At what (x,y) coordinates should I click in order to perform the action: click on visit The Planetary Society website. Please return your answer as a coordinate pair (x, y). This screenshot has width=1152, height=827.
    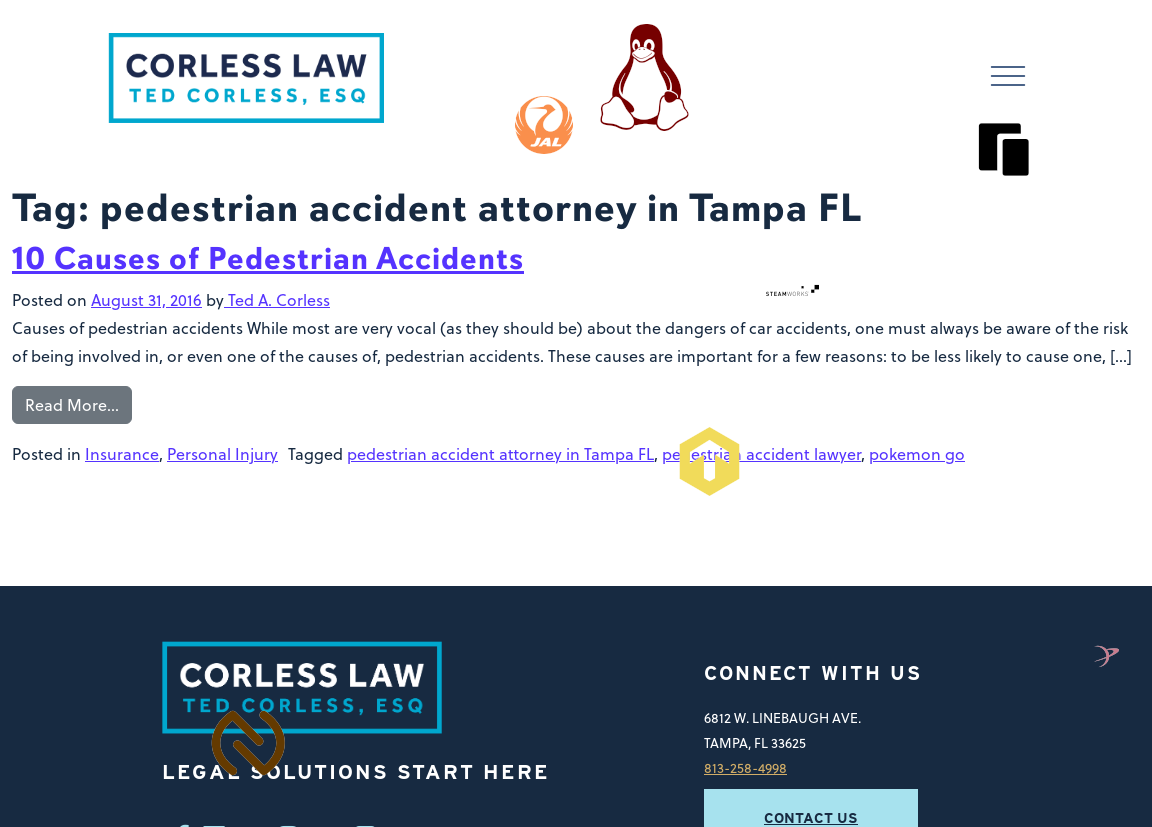
    Looking at the image, I should click on (1106, 656).